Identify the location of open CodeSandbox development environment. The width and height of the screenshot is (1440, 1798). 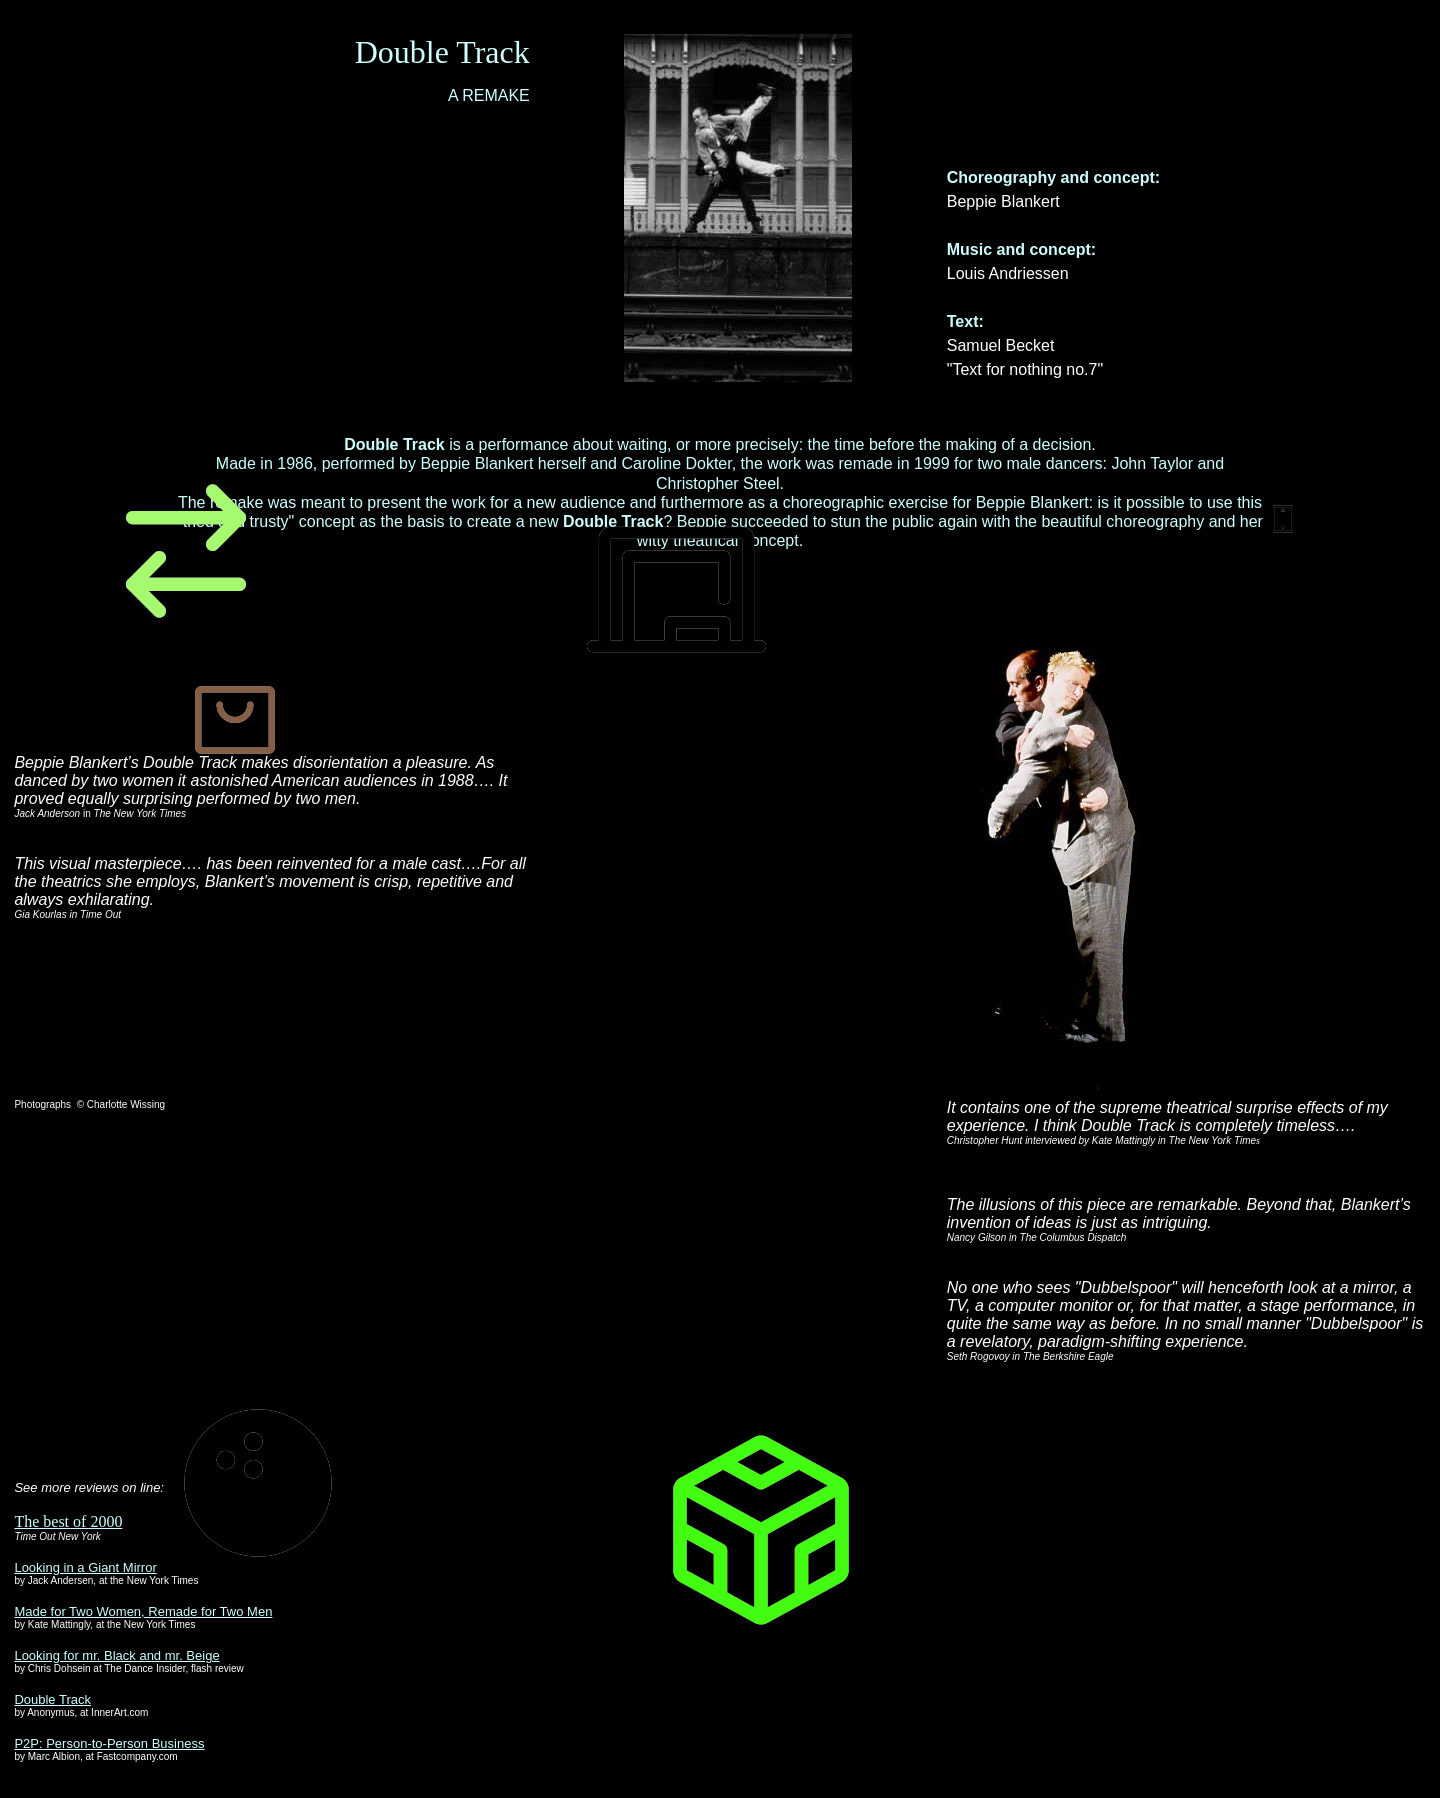
(761, 1530).